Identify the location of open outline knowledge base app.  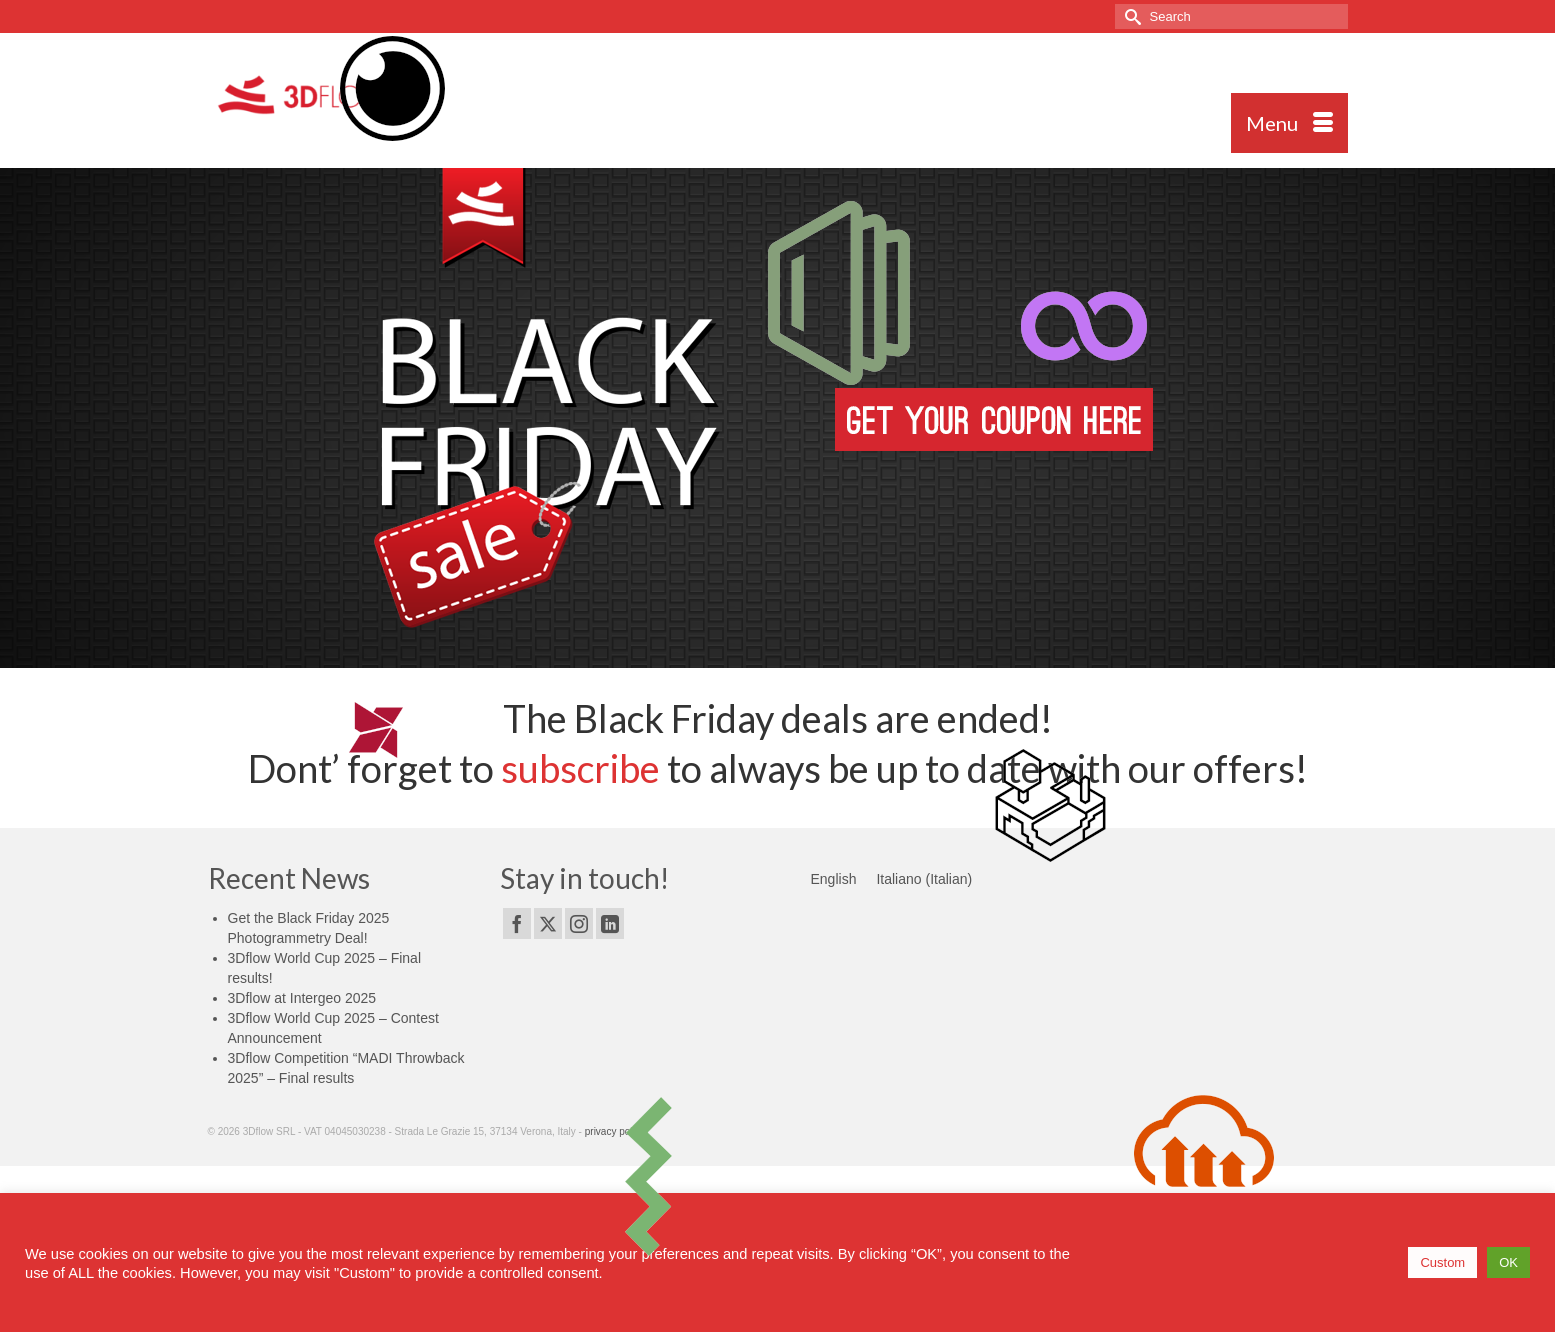
(839, 293).